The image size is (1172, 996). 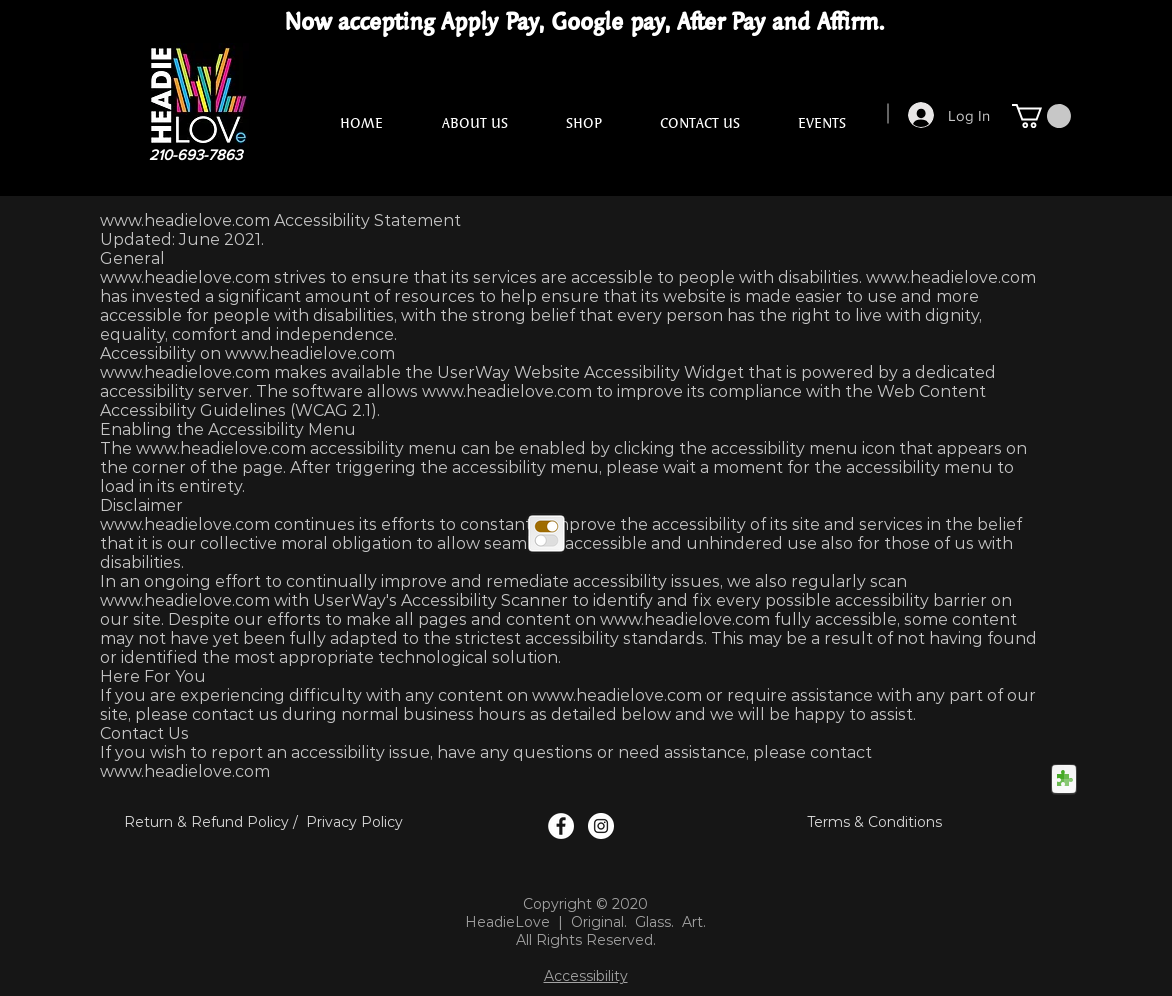 What do you see at coordinates (1064, 779) in the screenshot?
I see `install a browser extension or add-on` at bounding box center [1064, 779].